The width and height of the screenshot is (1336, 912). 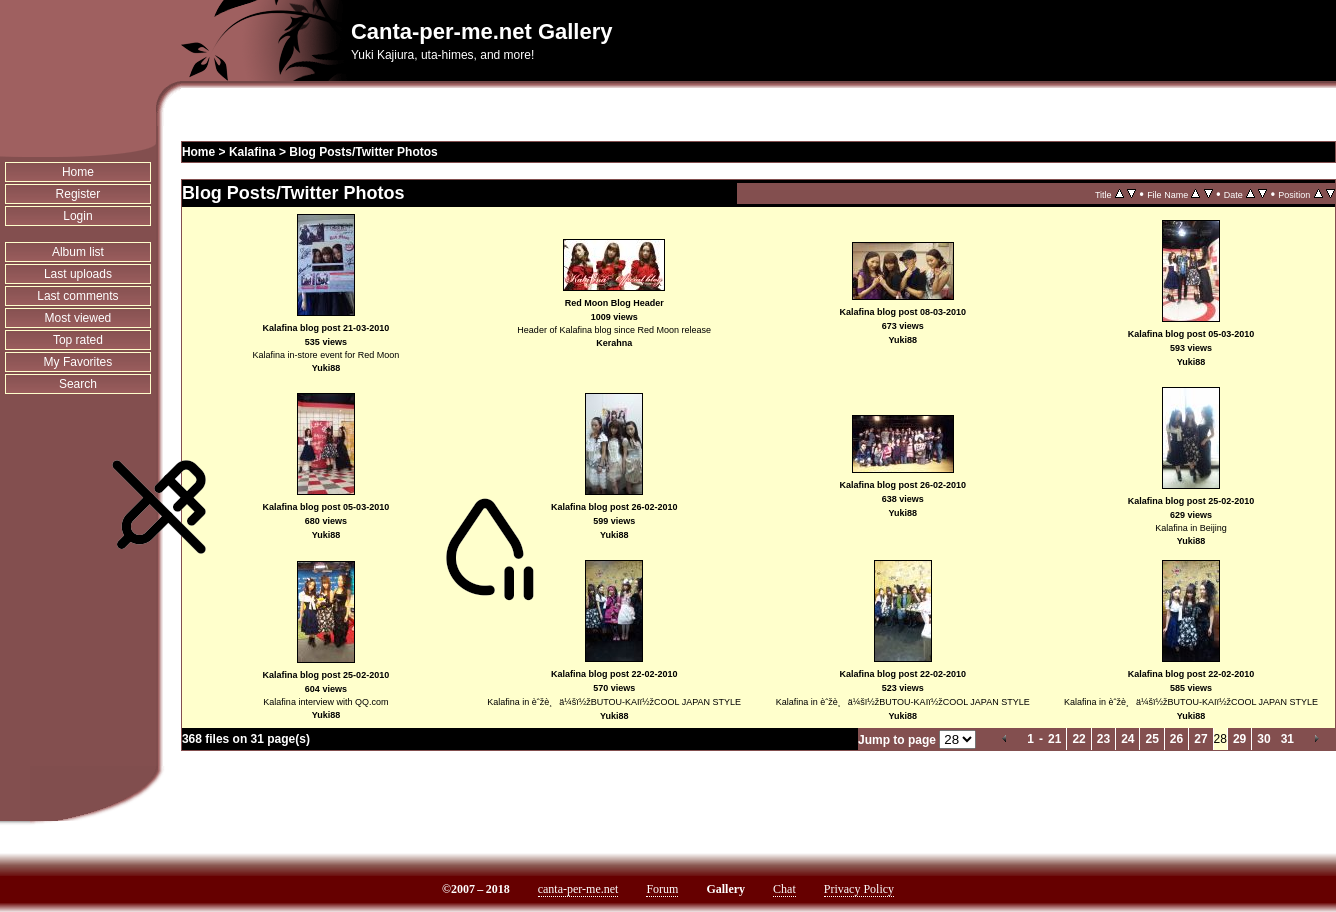 What do you see at coordinates (159, 507) in the screenshot?
I see `editing disabled` at bounding box center [159, 507].